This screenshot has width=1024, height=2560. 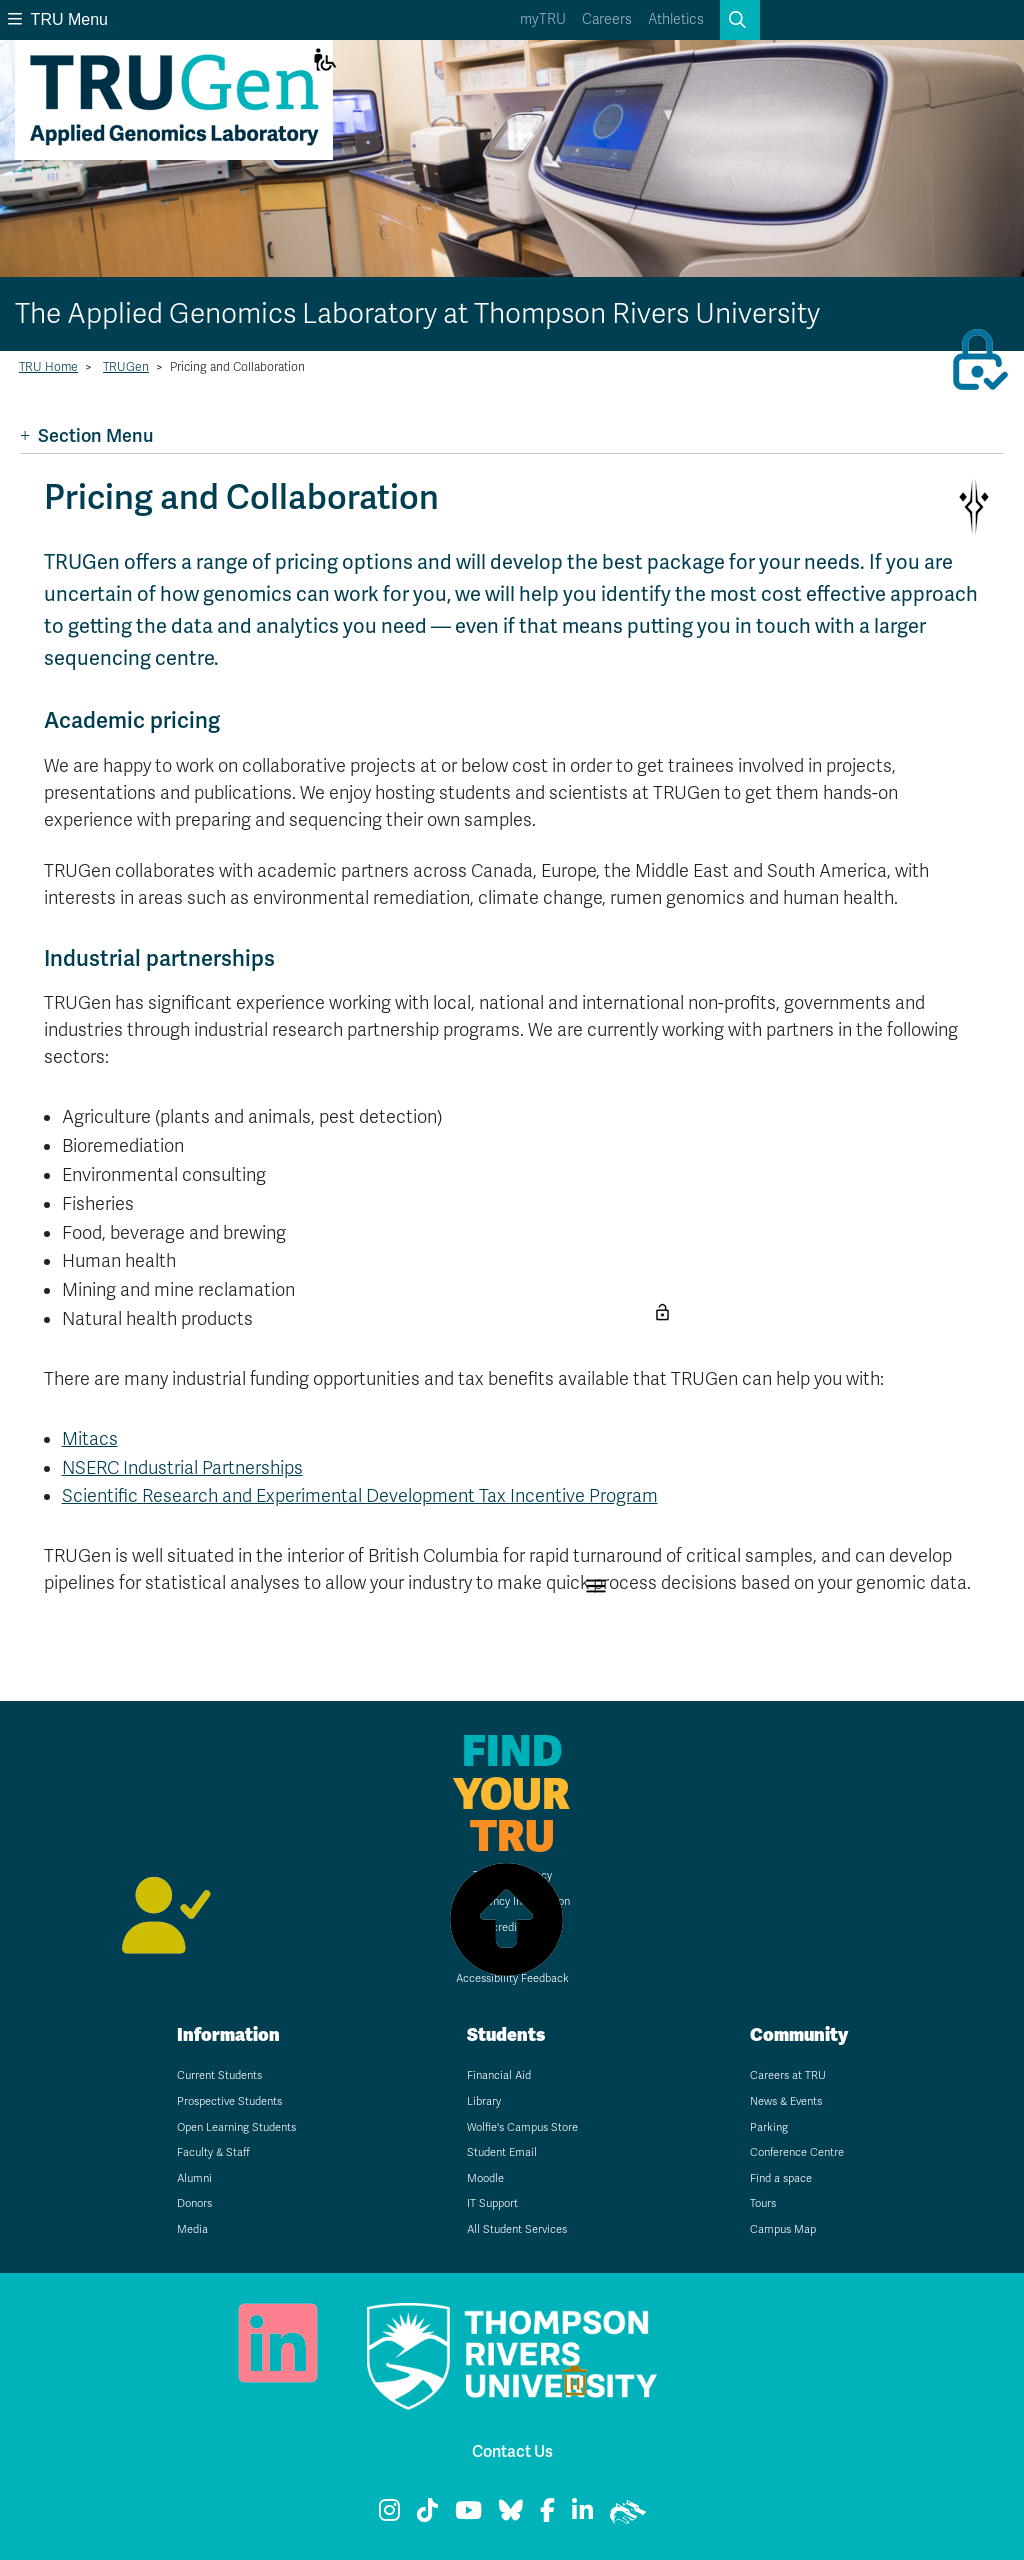 I want to click on open navigation menu, so click(x=596, y=1586).